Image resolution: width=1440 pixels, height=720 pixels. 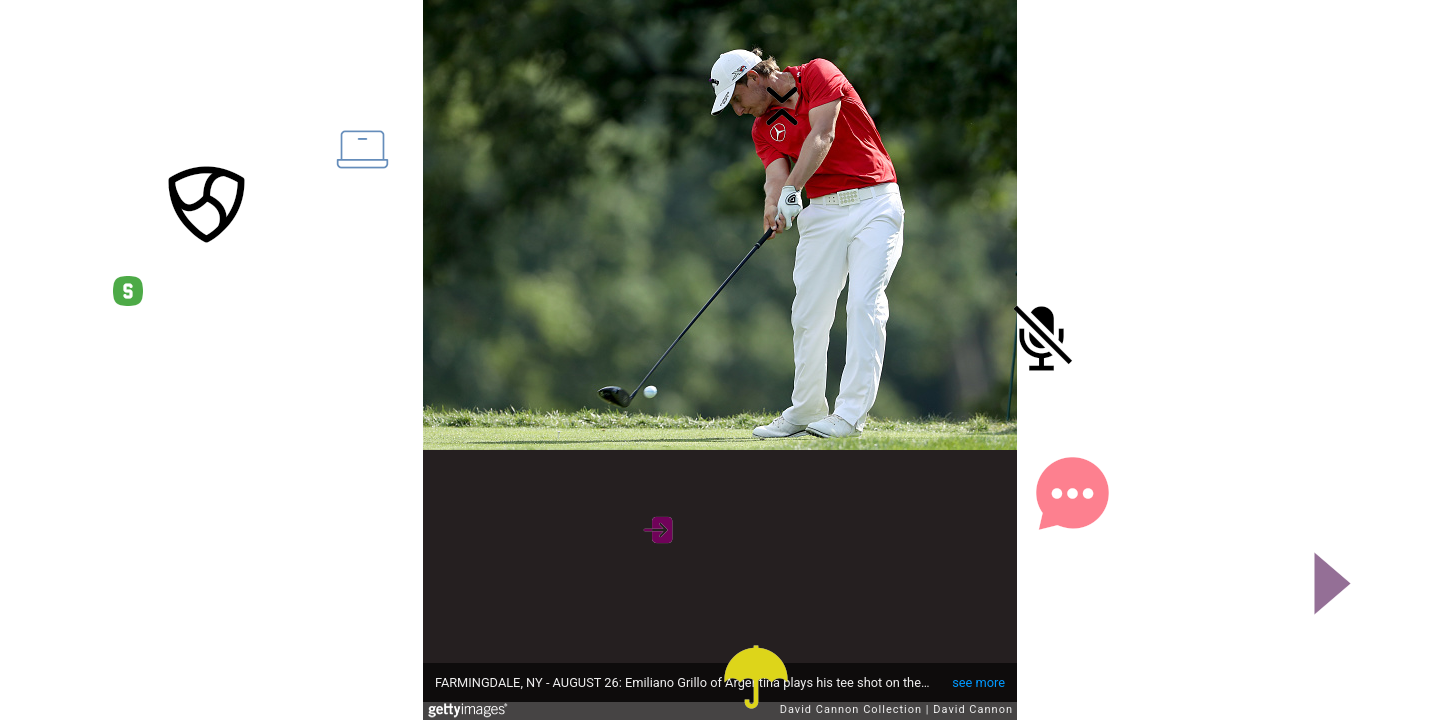 What do you see at coordinates (1072, 493) in the screenshot?
I see `open chat or messaging` at bounding box center [1072, 493].